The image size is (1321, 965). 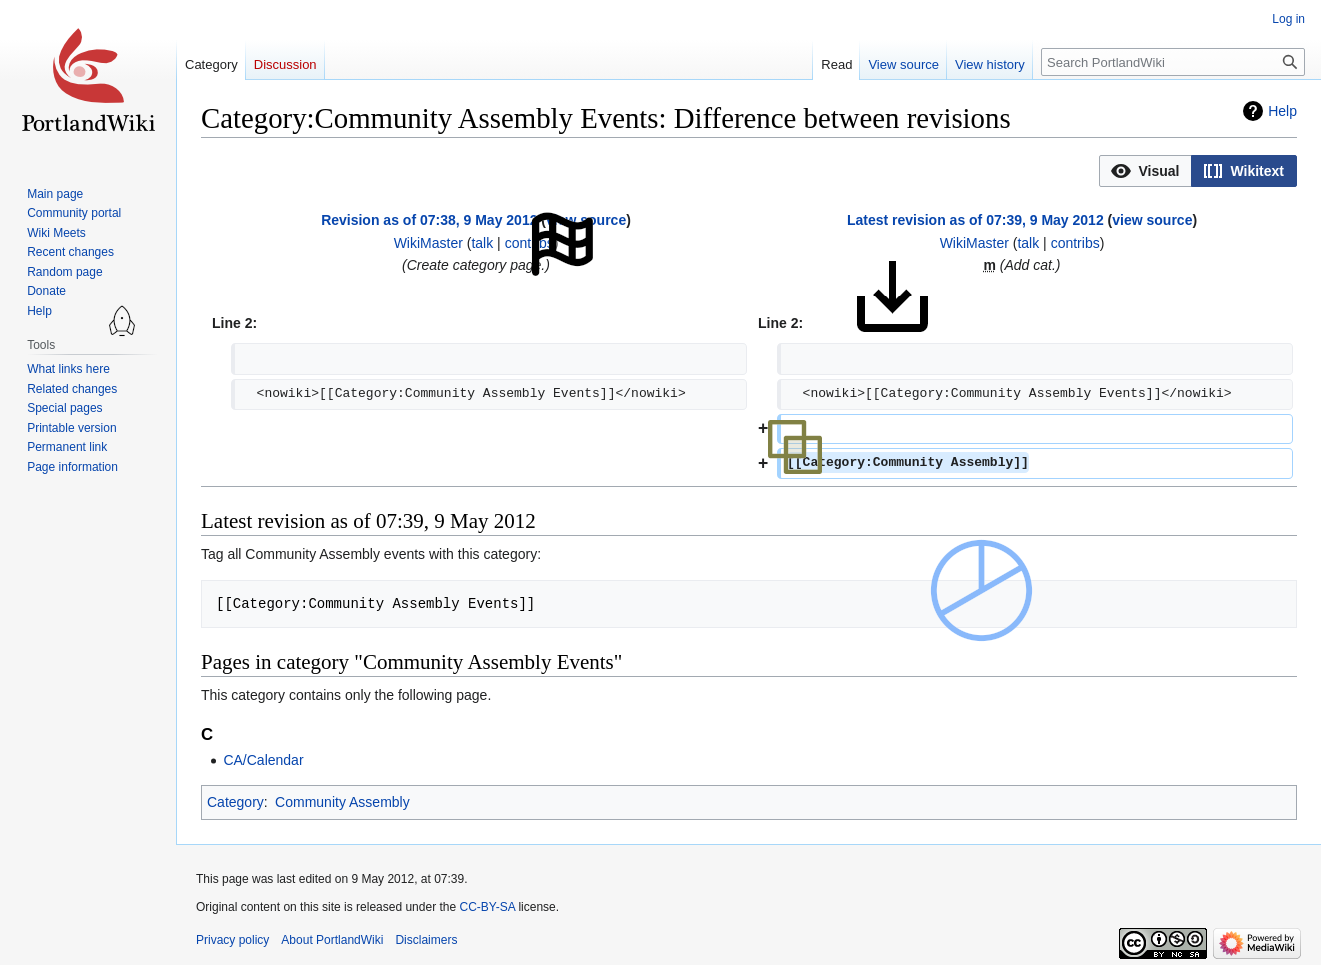 What do you see at coordinates (122, 322) in the screenshot?
I see `launch or deploy an application` at bounding box center [122, 322].